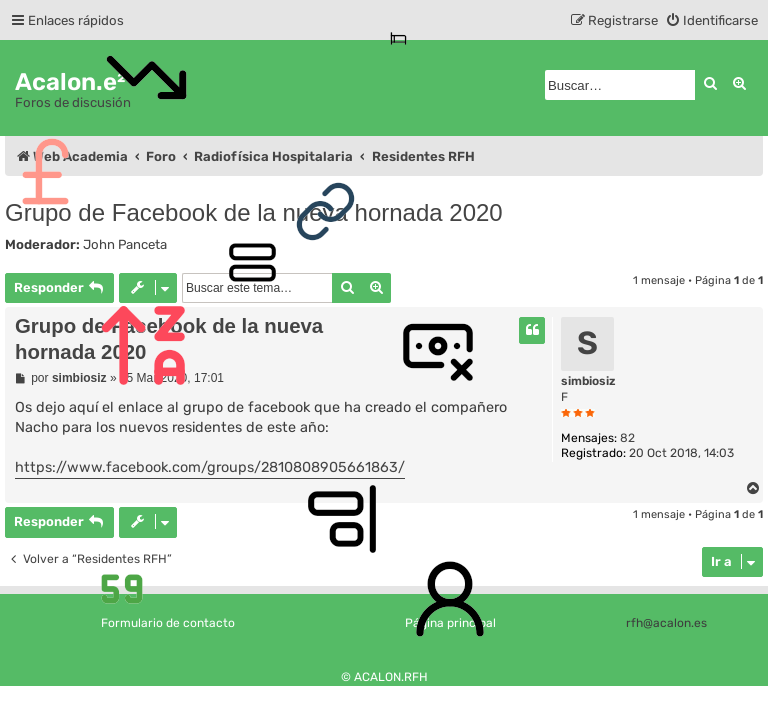 This screenshot has height=727, width=768. I want to click on payment declined or failed, so click(438, 346).